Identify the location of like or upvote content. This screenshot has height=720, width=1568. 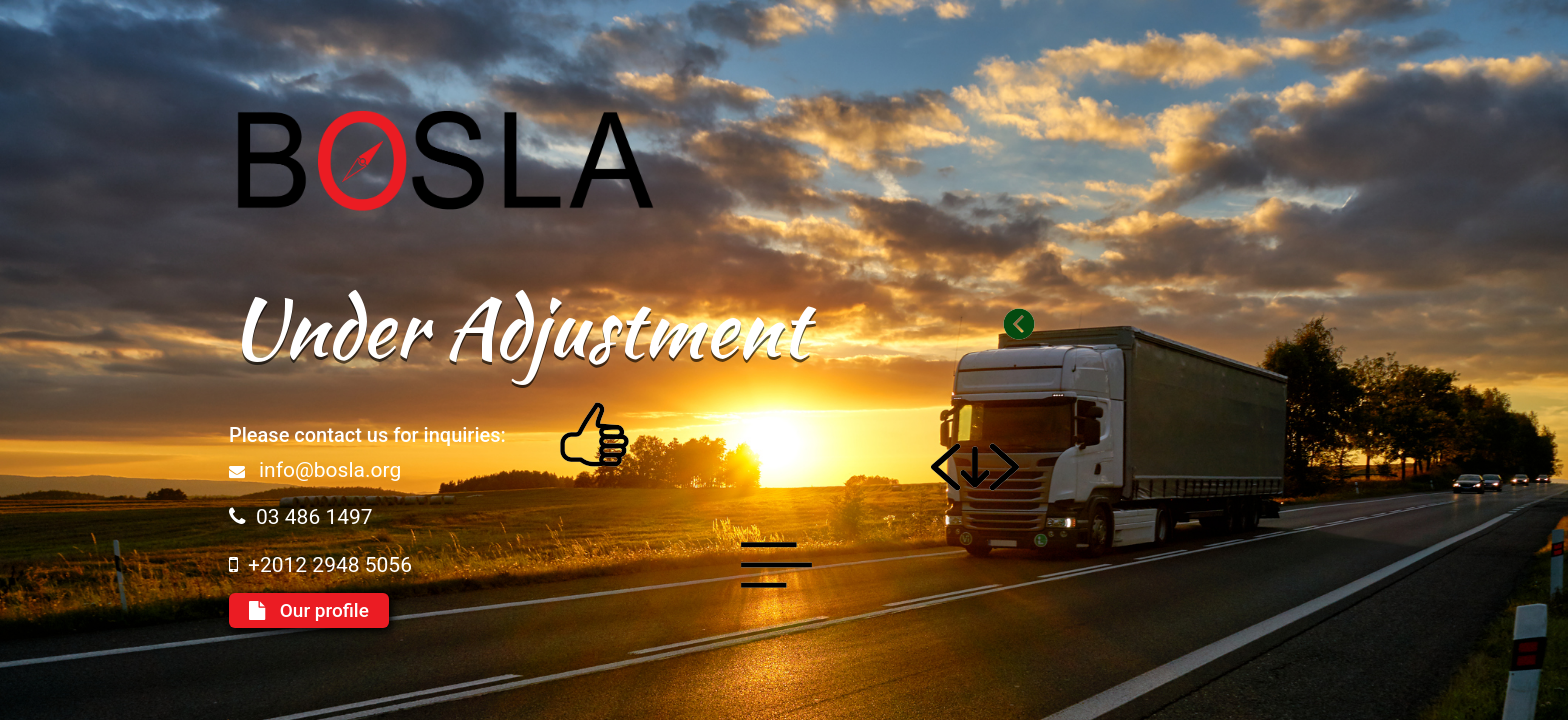
(594, 434).